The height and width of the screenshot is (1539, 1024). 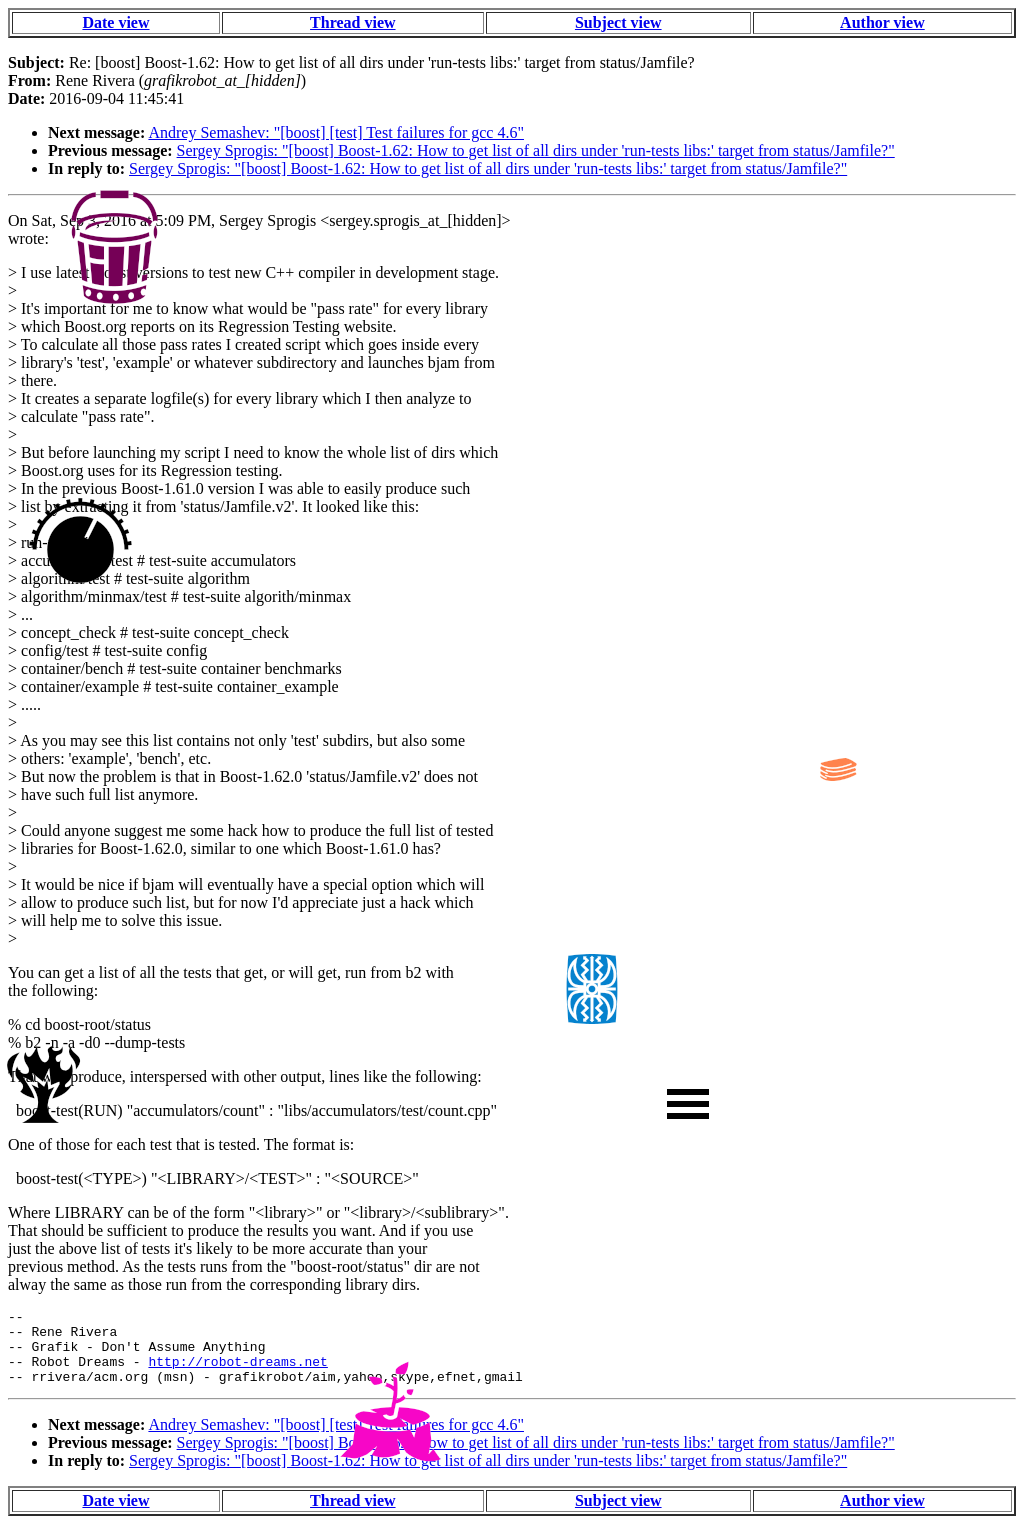 I want to click on access defense or shield abilities in a game, so click(x=592, y=989).